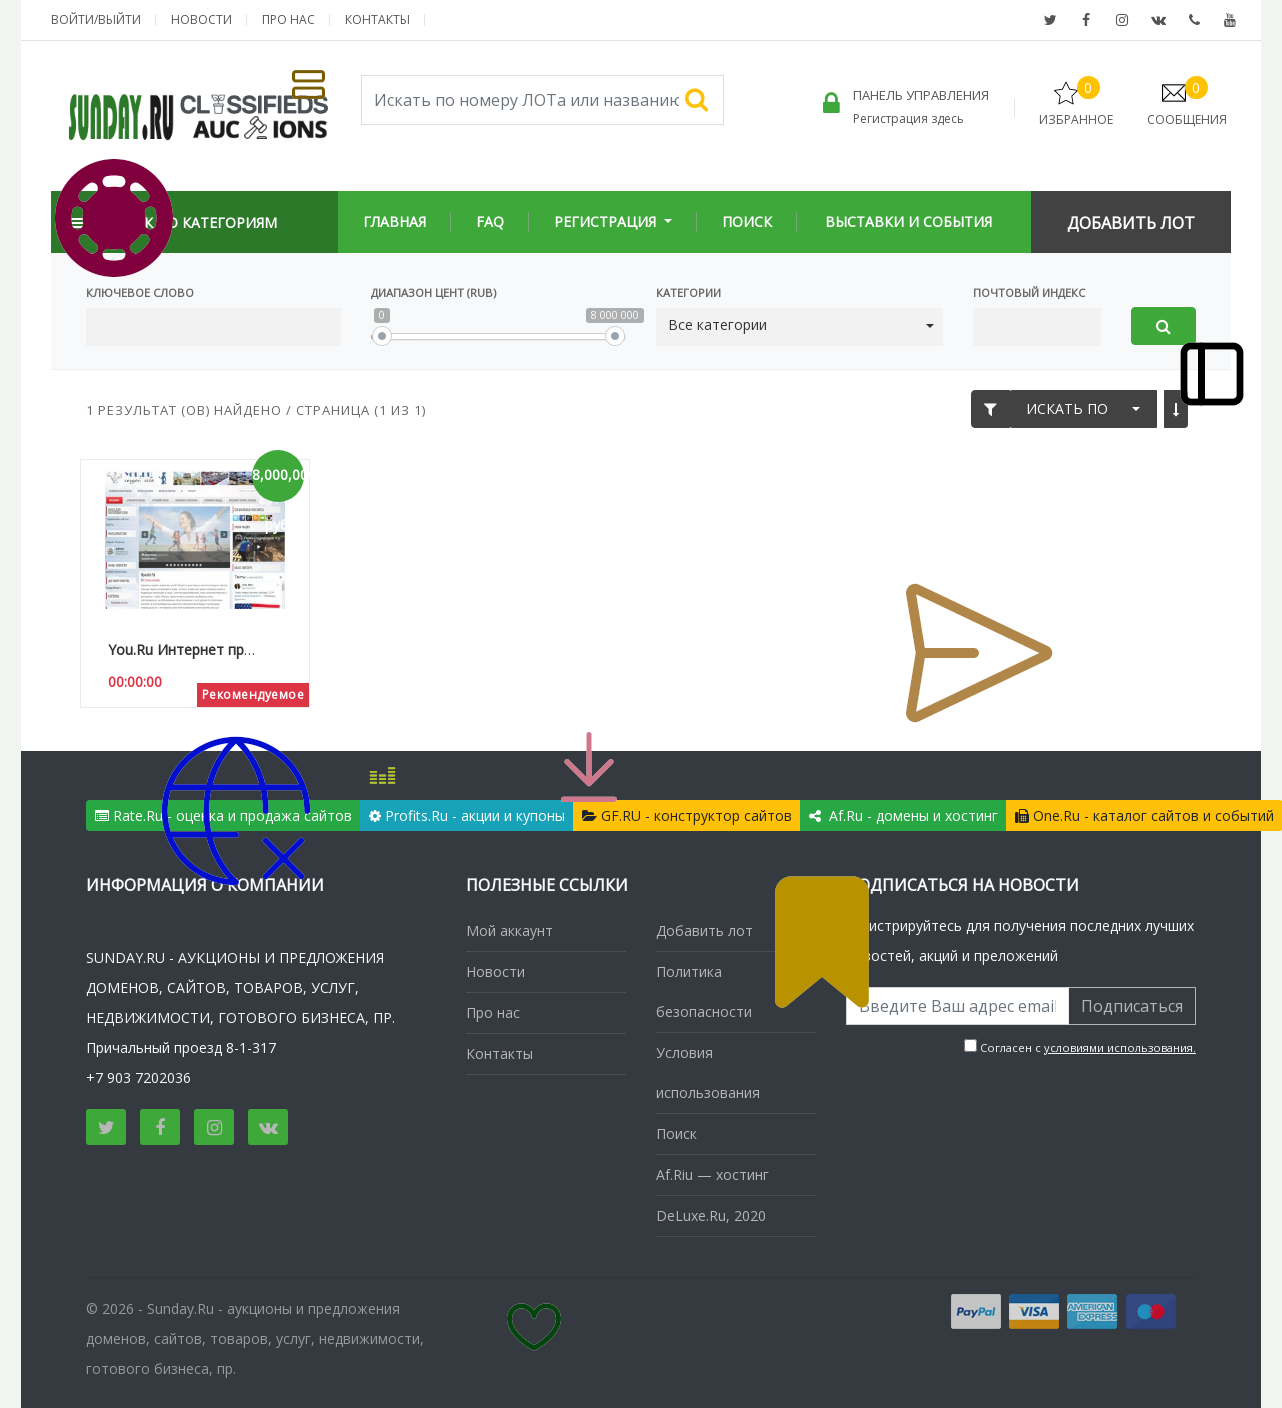 This screenshot has height=1408, width=1282. I want to click on indicates a saved or bookmarked item, so click(822, 942).